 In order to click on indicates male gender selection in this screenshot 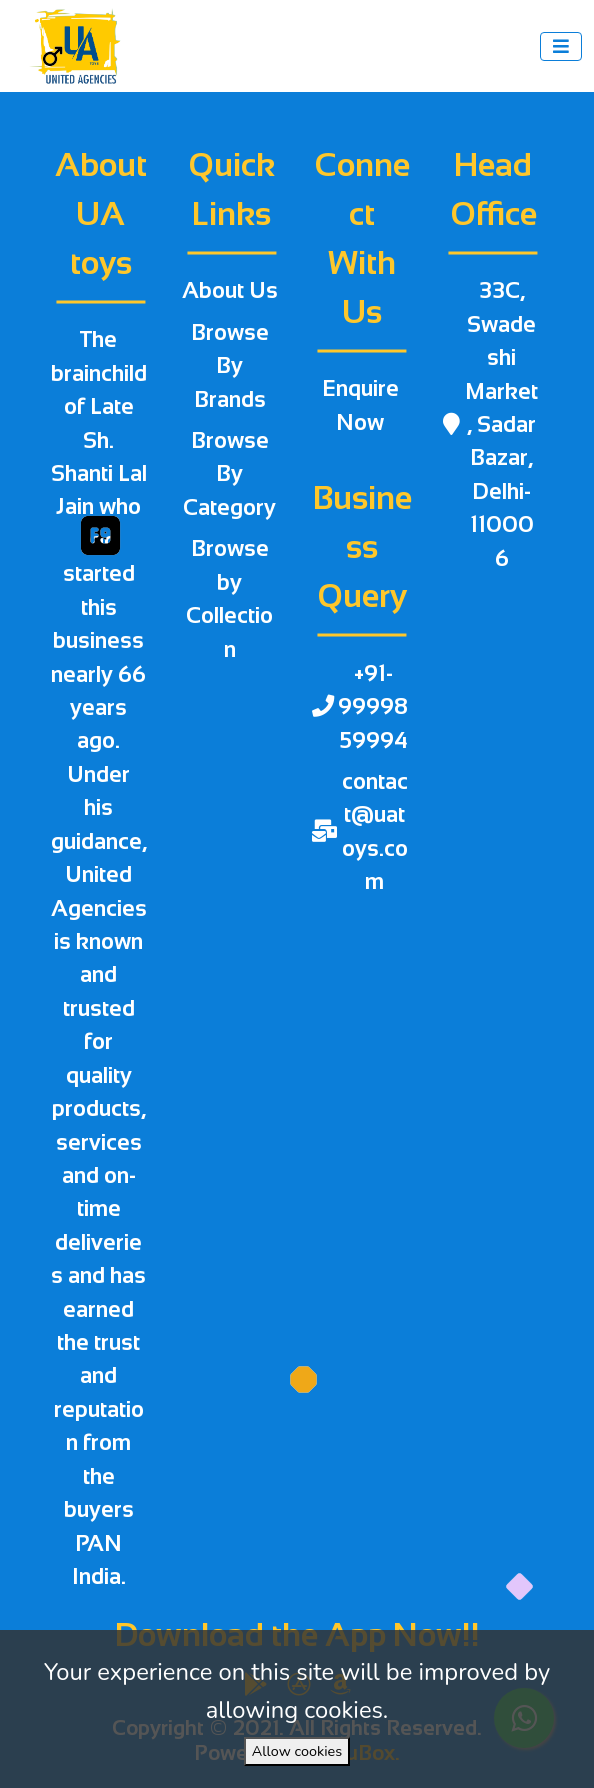, I will do `click(52, 57)`.